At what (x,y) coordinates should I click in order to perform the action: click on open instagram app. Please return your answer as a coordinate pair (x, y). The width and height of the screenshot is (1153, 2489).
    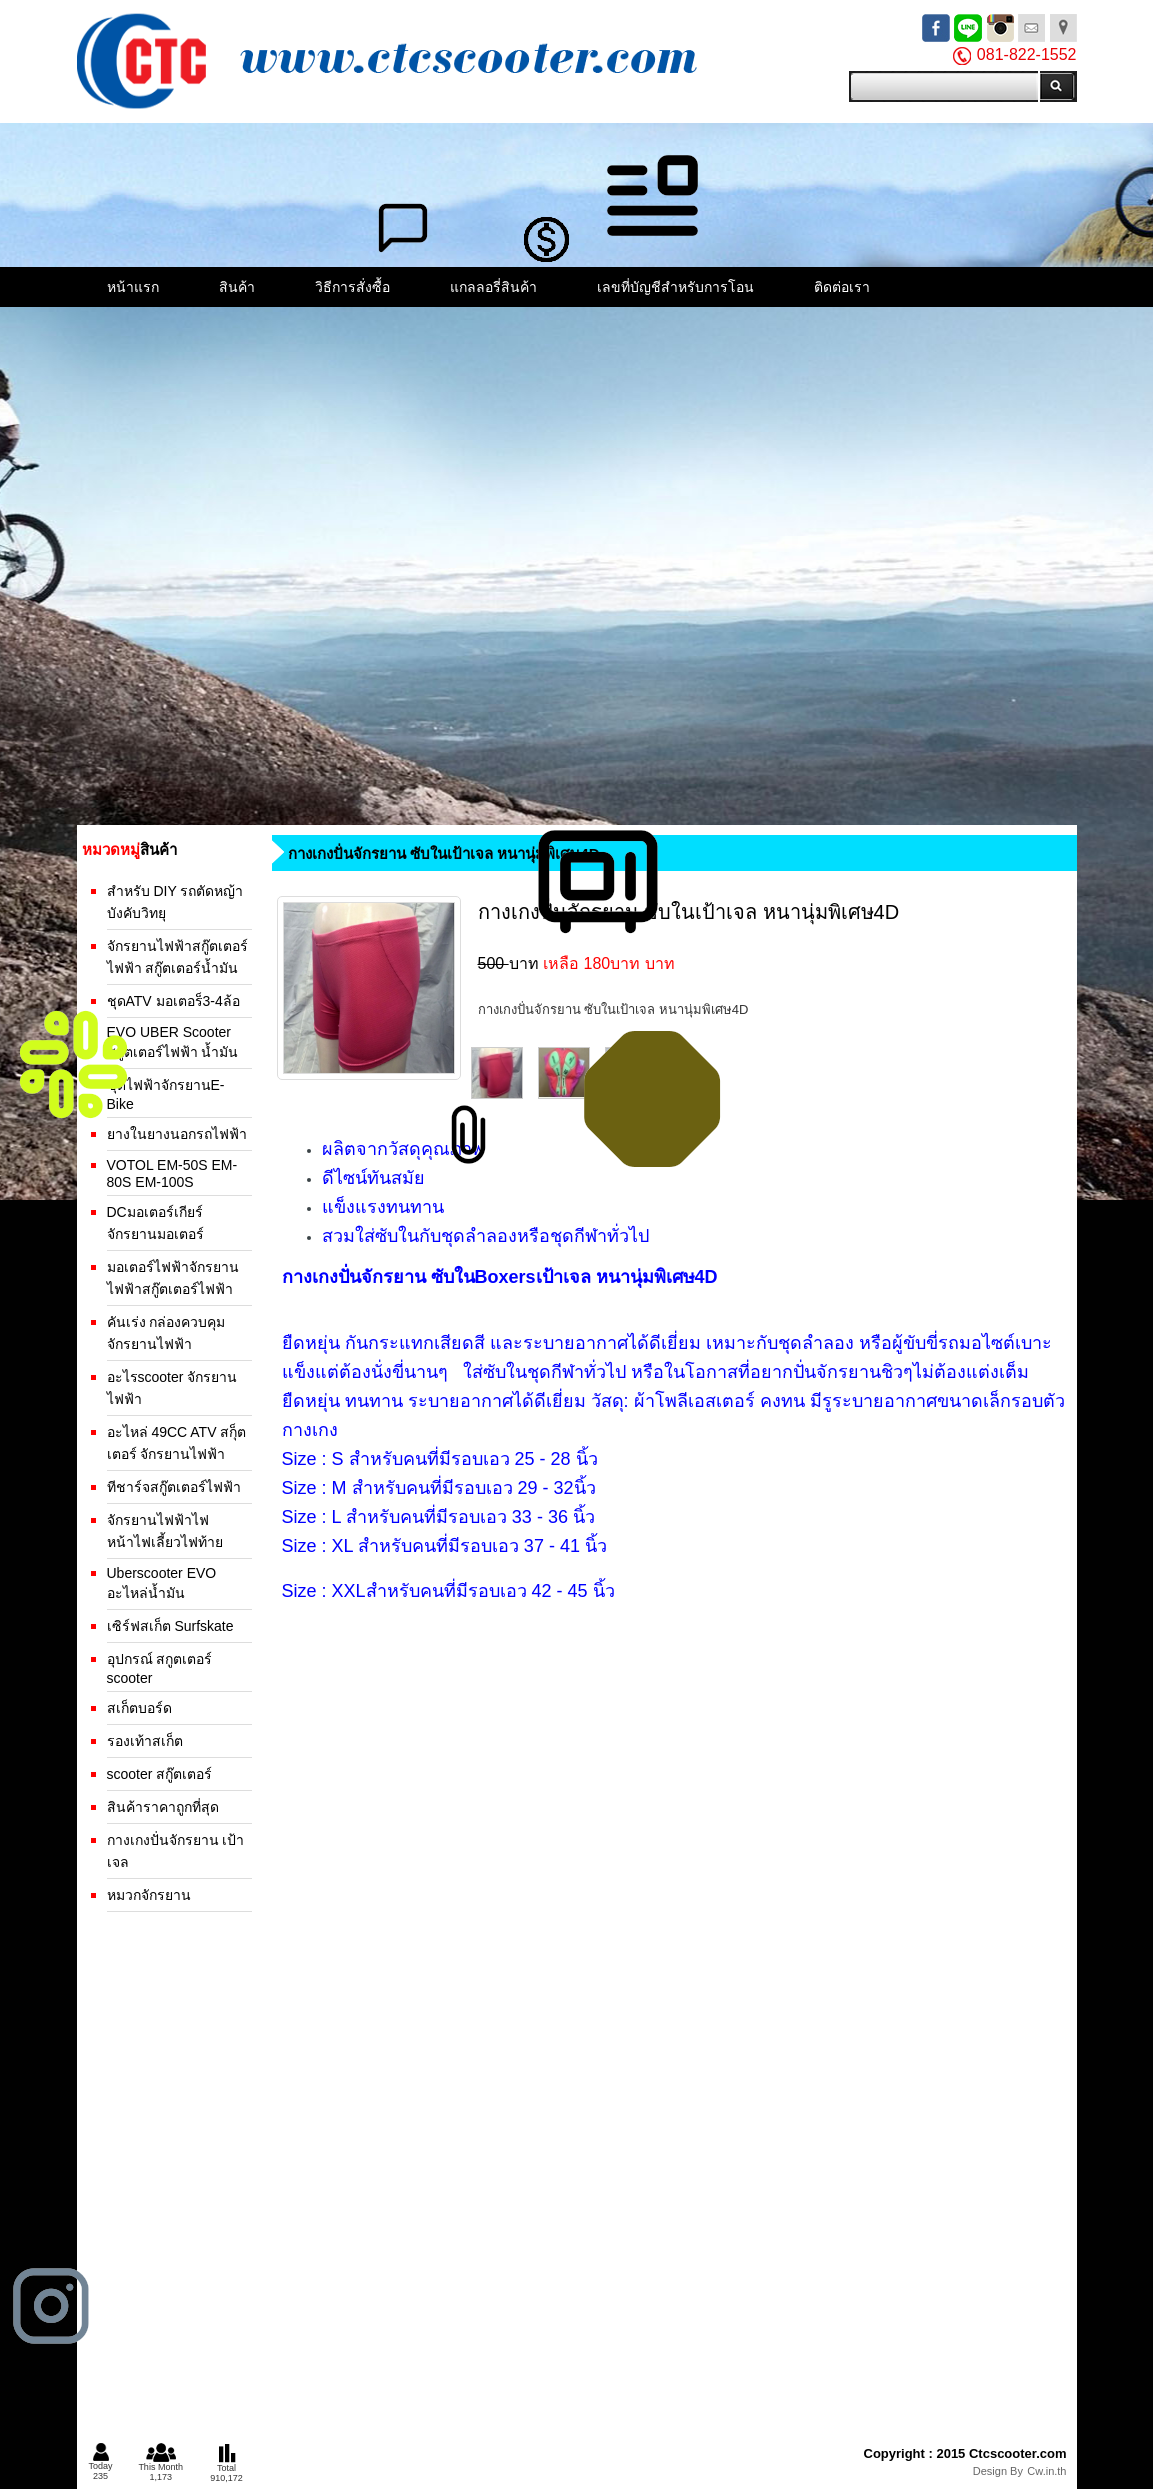
    Looking at the image, I should click on (51, 2306).